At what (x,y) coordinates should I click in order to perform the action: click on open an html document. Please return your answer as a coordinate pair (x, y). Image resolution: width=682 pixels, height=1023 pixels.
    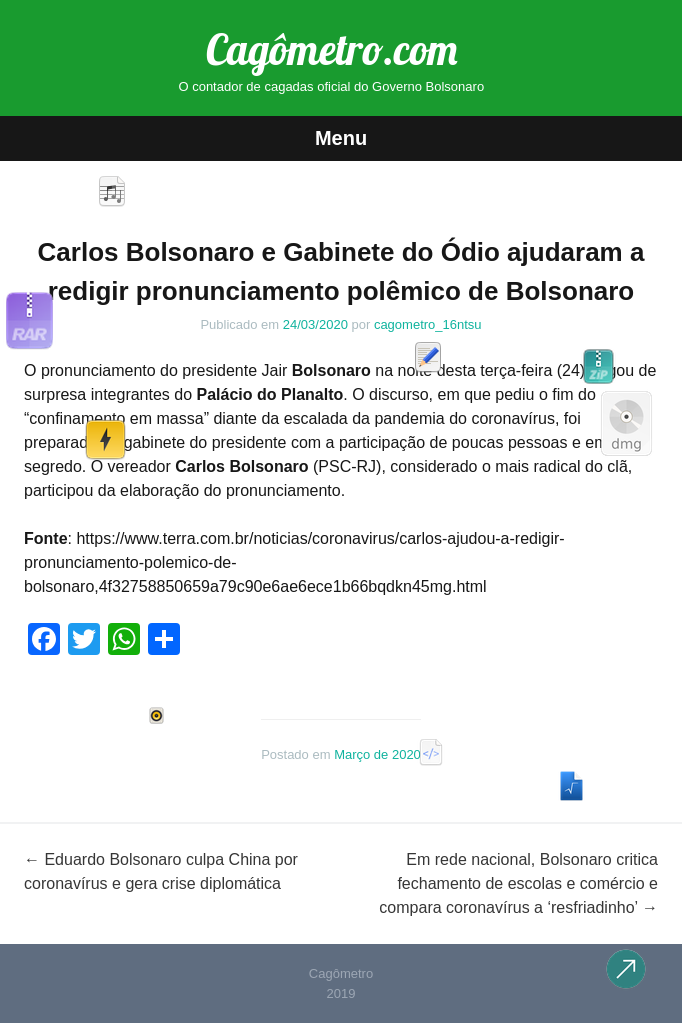
    Looking at the image, I should click on (431, 752).